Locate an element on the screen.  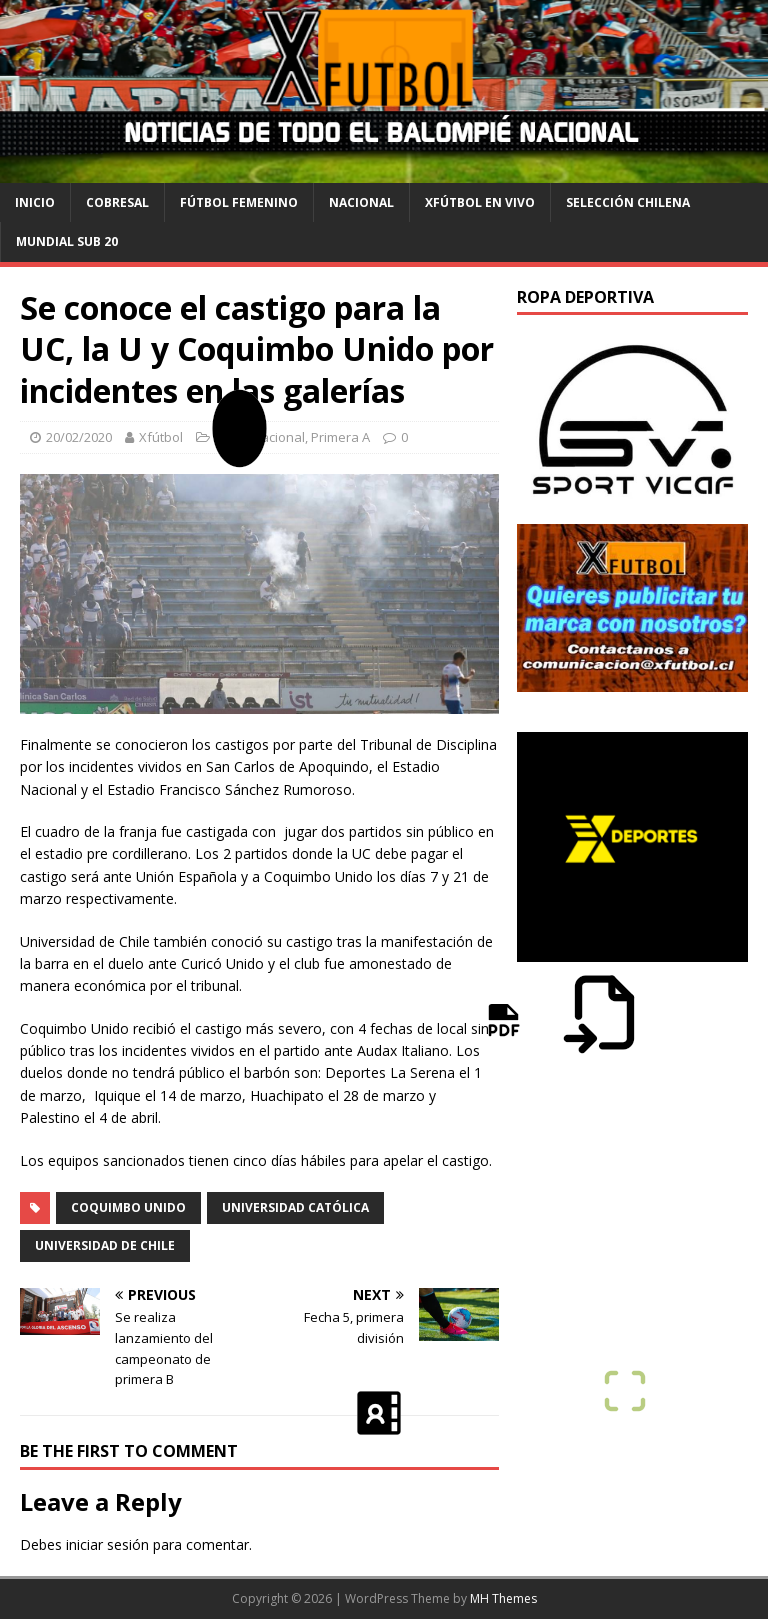
open contacts or address book is located at coordinates (379, 1413).